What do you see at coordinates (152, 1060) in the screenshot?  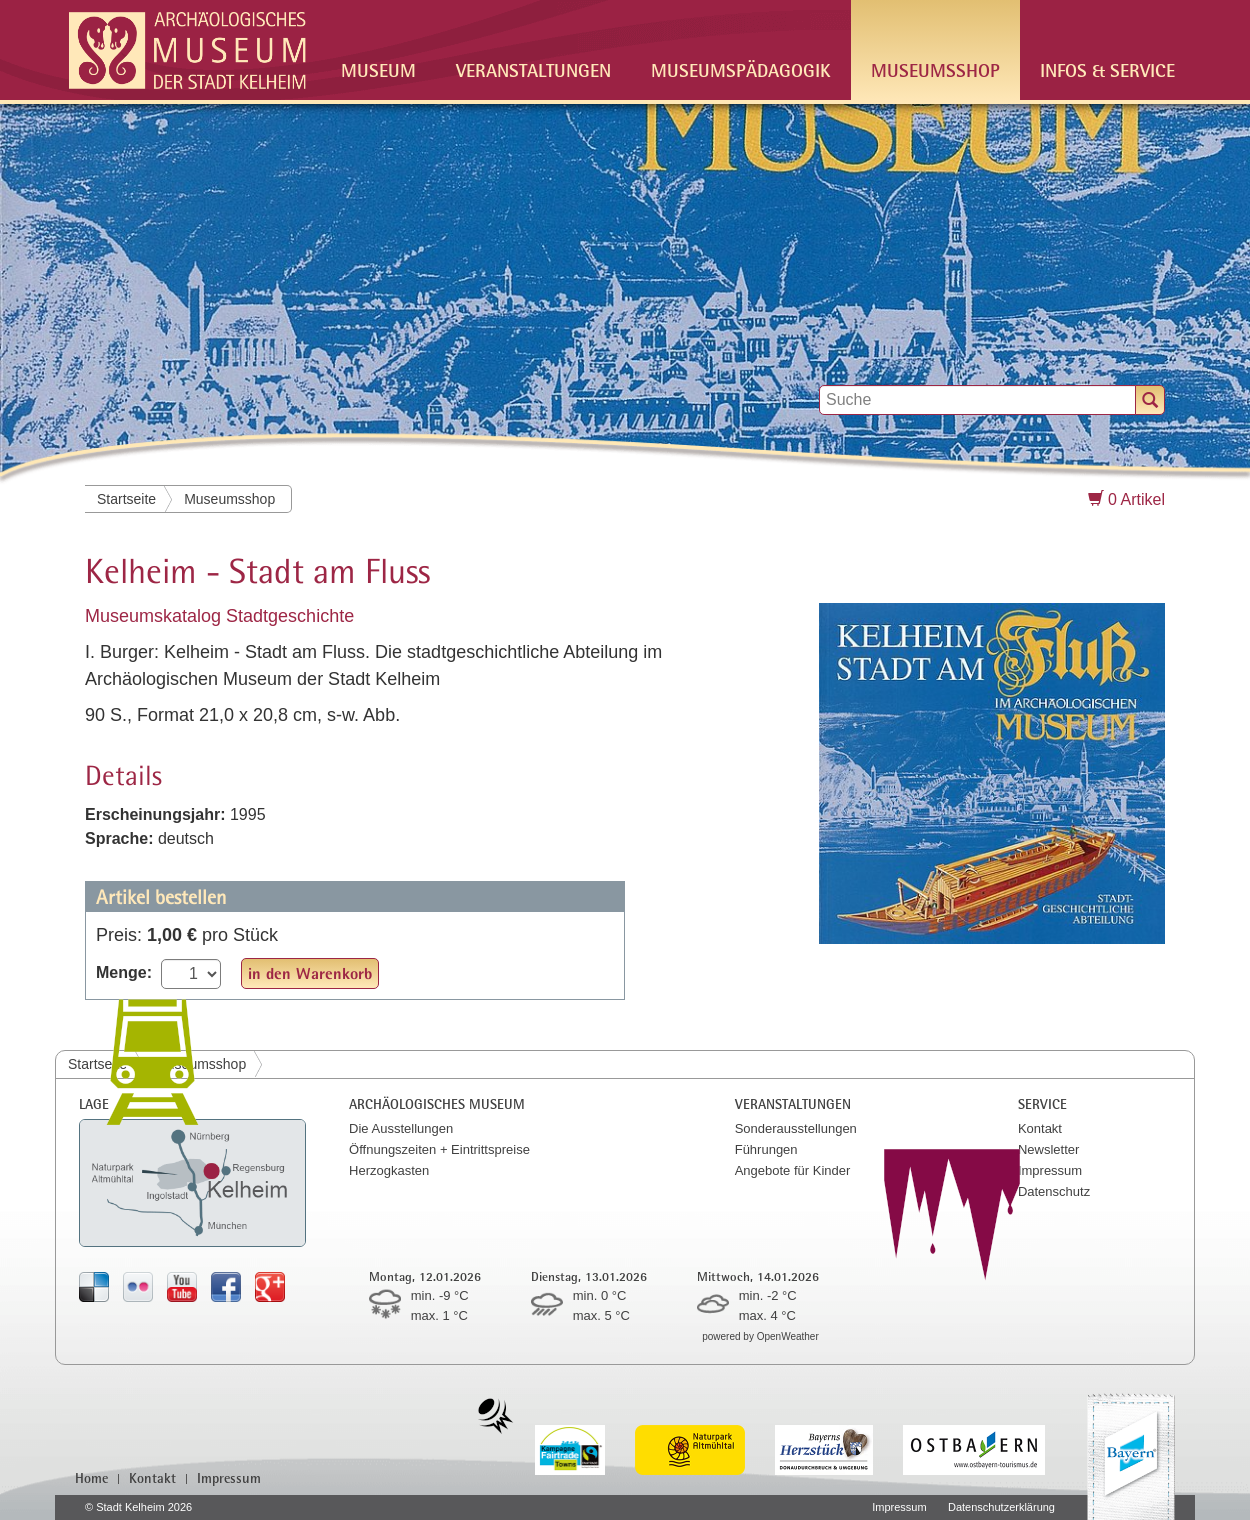 I see `access subway or metro transit information` at bounding box center [152, 1060].